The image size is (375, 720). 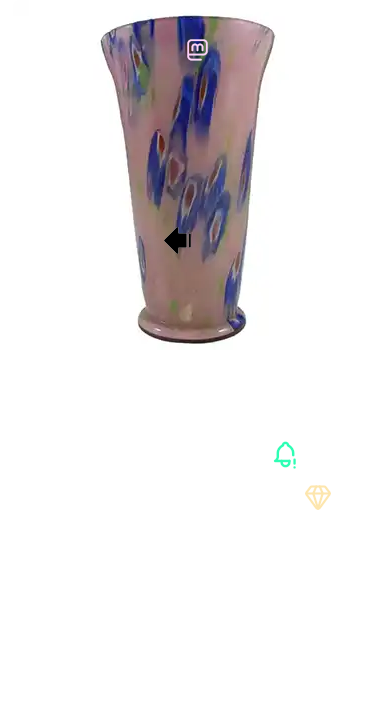 I want to click on notification alert requiring attention, so click(x=285, y=454).